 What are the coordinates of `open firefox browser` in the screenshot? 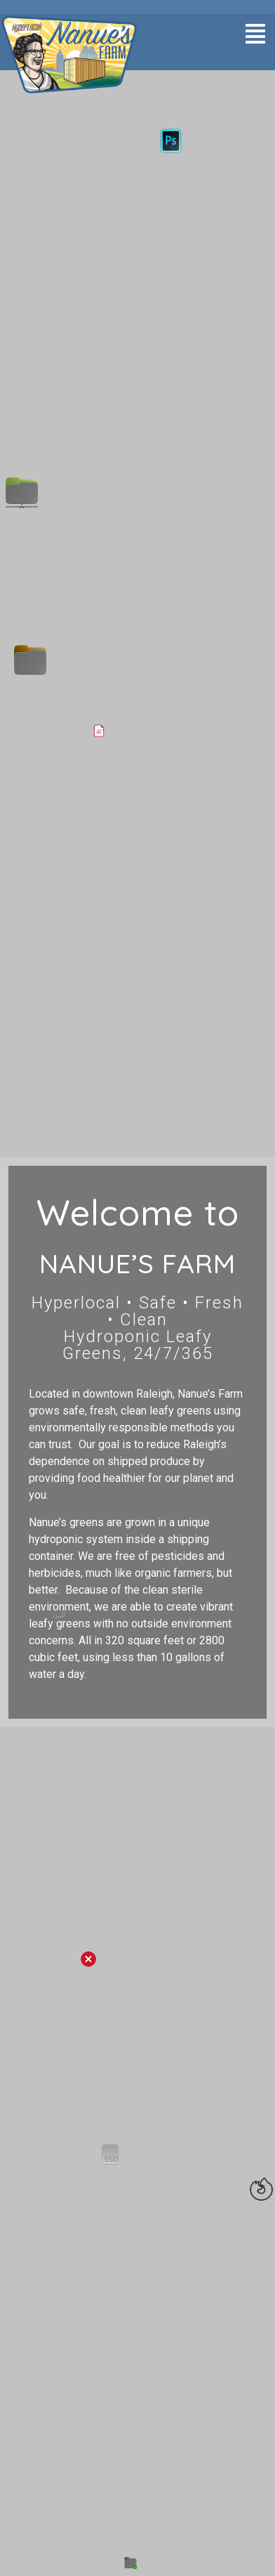 It's located at (261, 2189).